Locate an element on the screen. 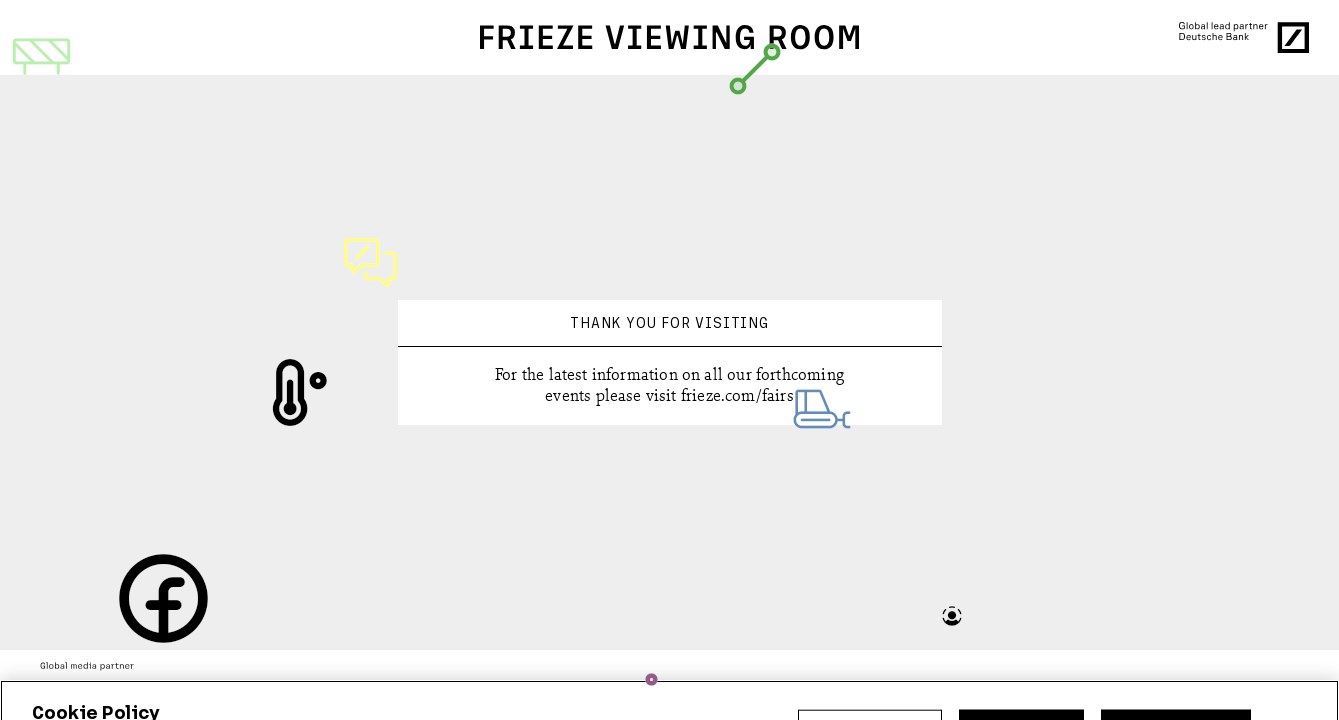 The width and height of the screenshot is (1339, 720). construction or building in progress is located at coordinates (822, 409).